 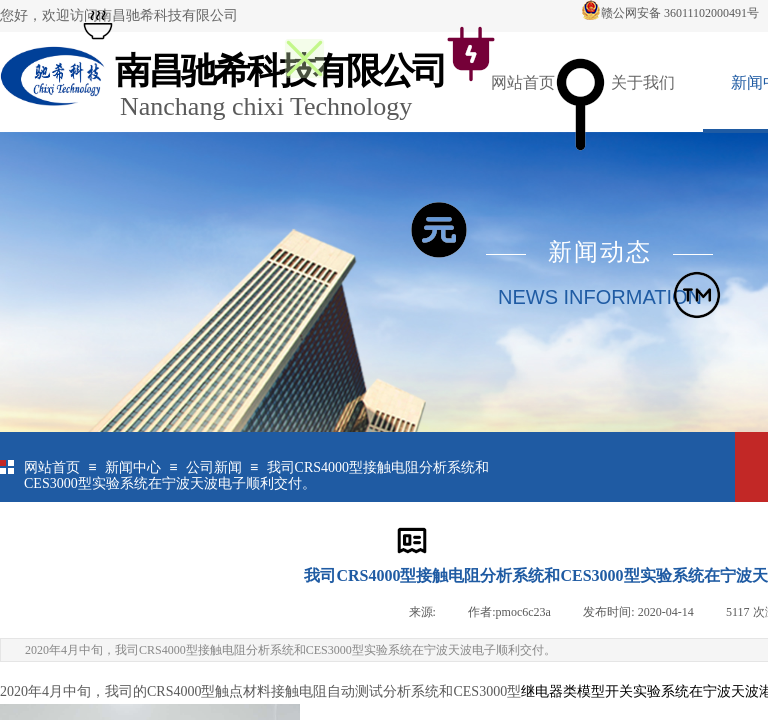 I want to click on mark a location on the map, so click(x=580, y=104).